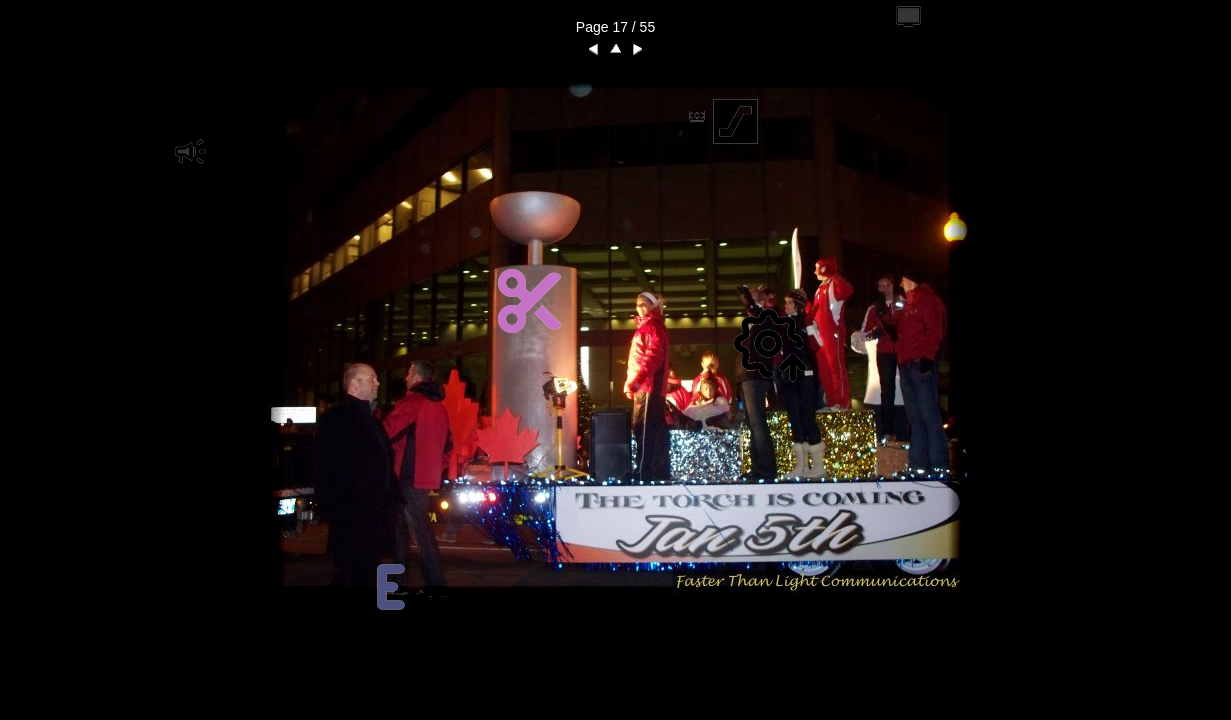 The width and height of the screenshot is (1231, 720). I want to click on find nearby escalators, so click(735, 121).